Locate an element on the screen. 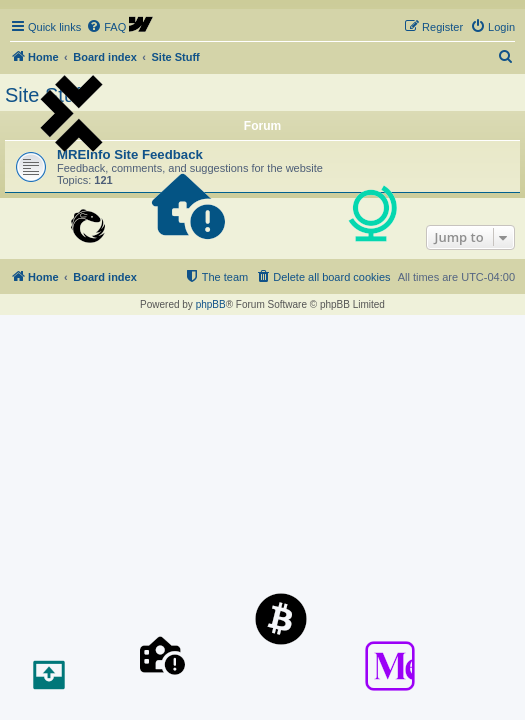 This screenshot has width=525, height=720. tricentis company logo is located at coordinates (71, 113).